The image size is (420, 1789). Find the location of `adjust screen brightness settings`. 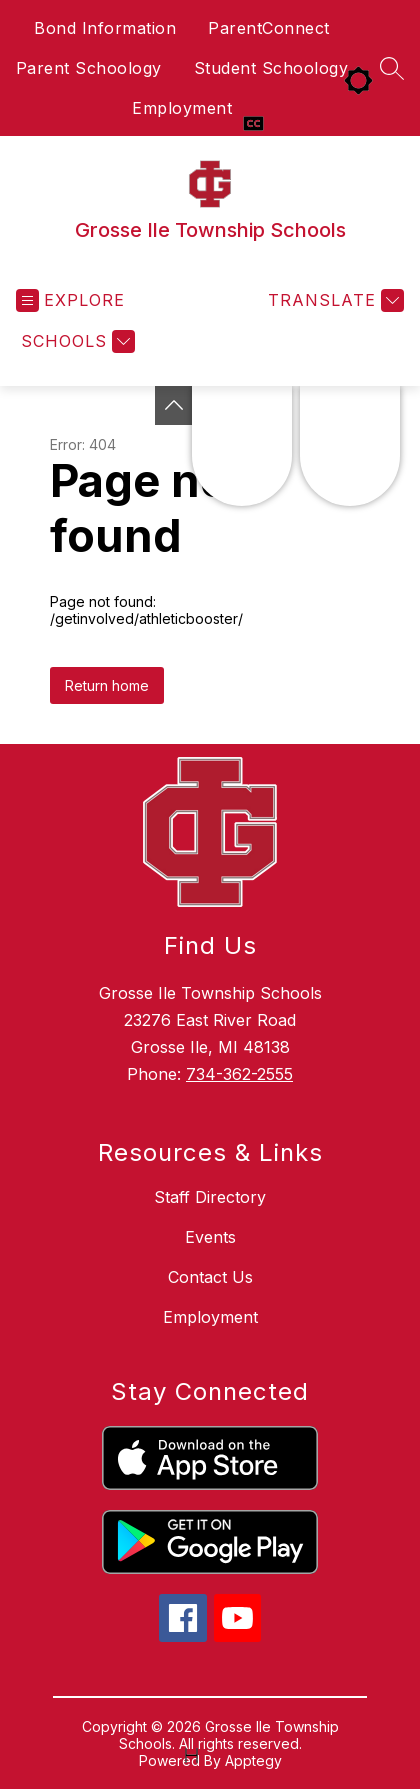

adjust screen brightness settings is located at coordinates (358, 80).